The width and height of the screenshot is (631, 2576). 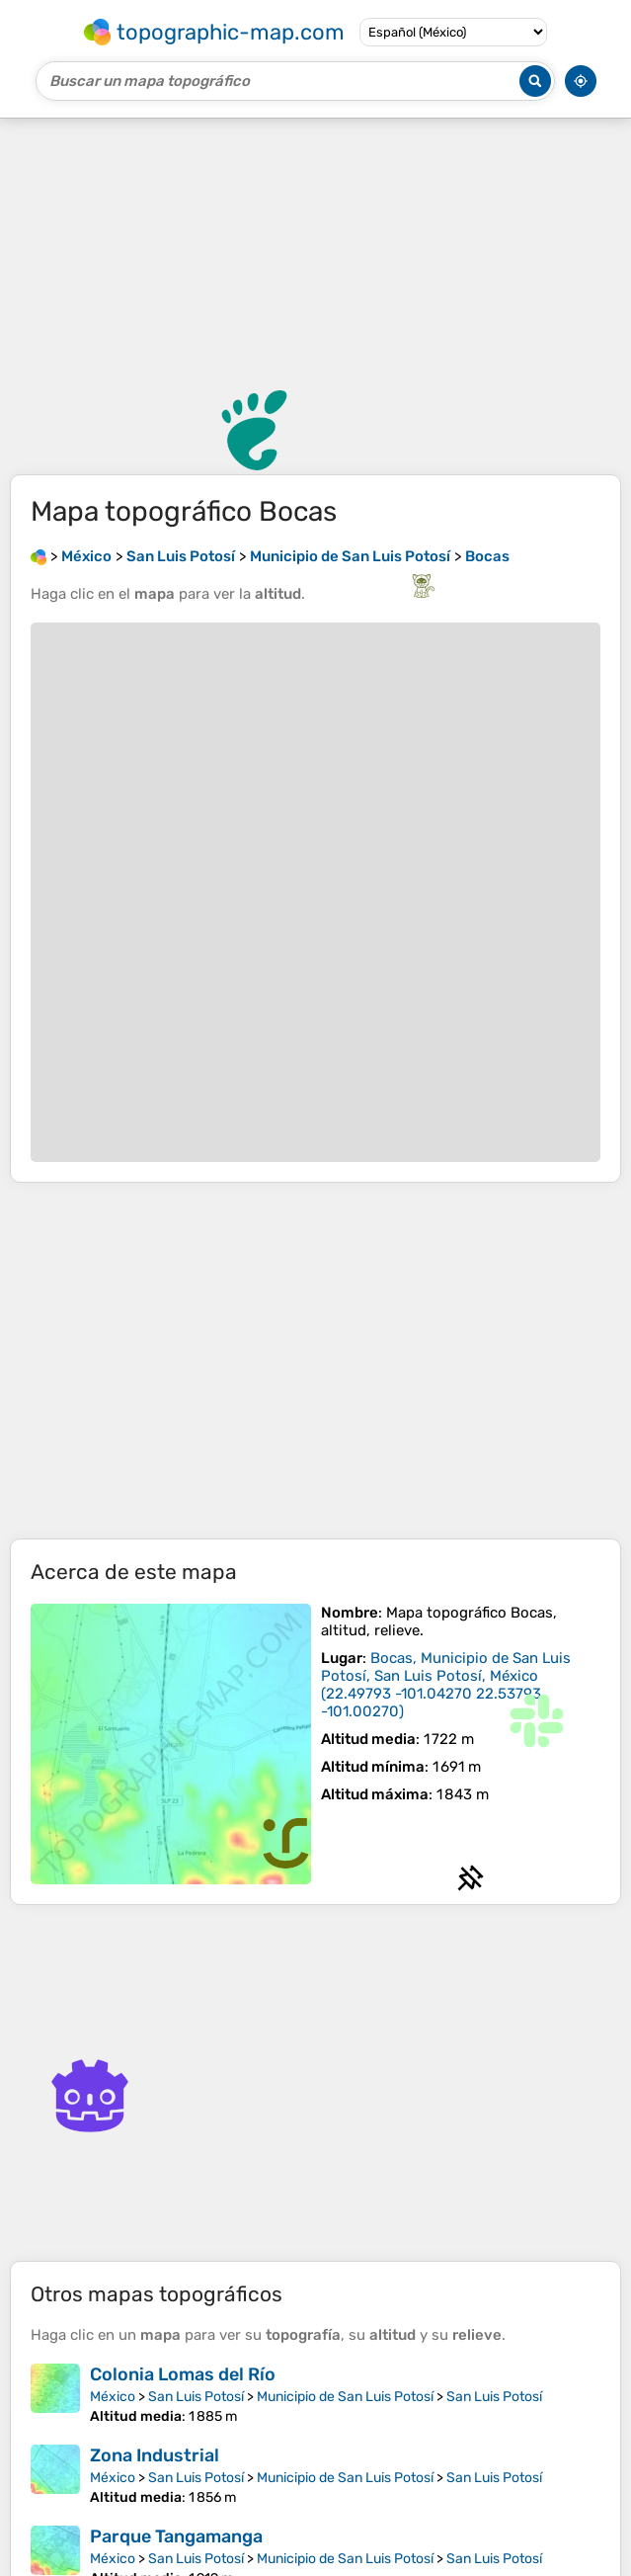 What do you see at coordinates (285, 1843) in the screenshot?
I see `rezgo booking platform logo` at bounding box center [285, 1843].